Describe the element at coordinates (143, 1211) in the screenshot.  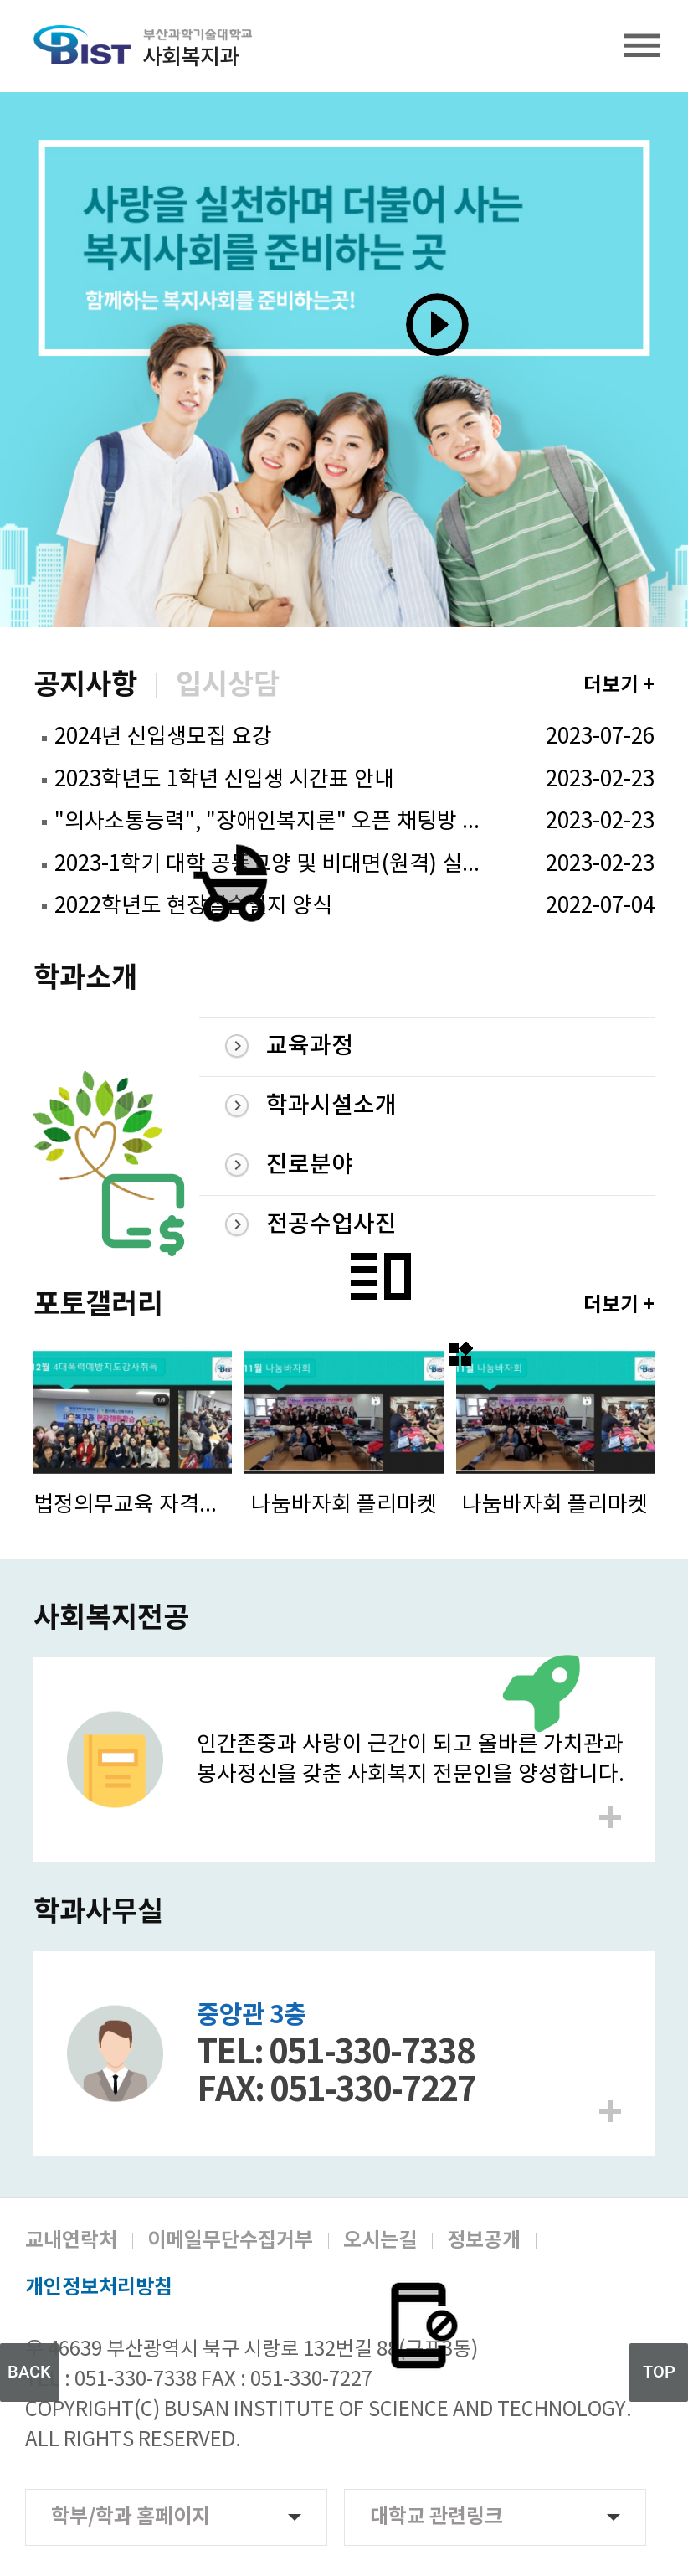
I see `access tablet payment or billing settings` at that location.